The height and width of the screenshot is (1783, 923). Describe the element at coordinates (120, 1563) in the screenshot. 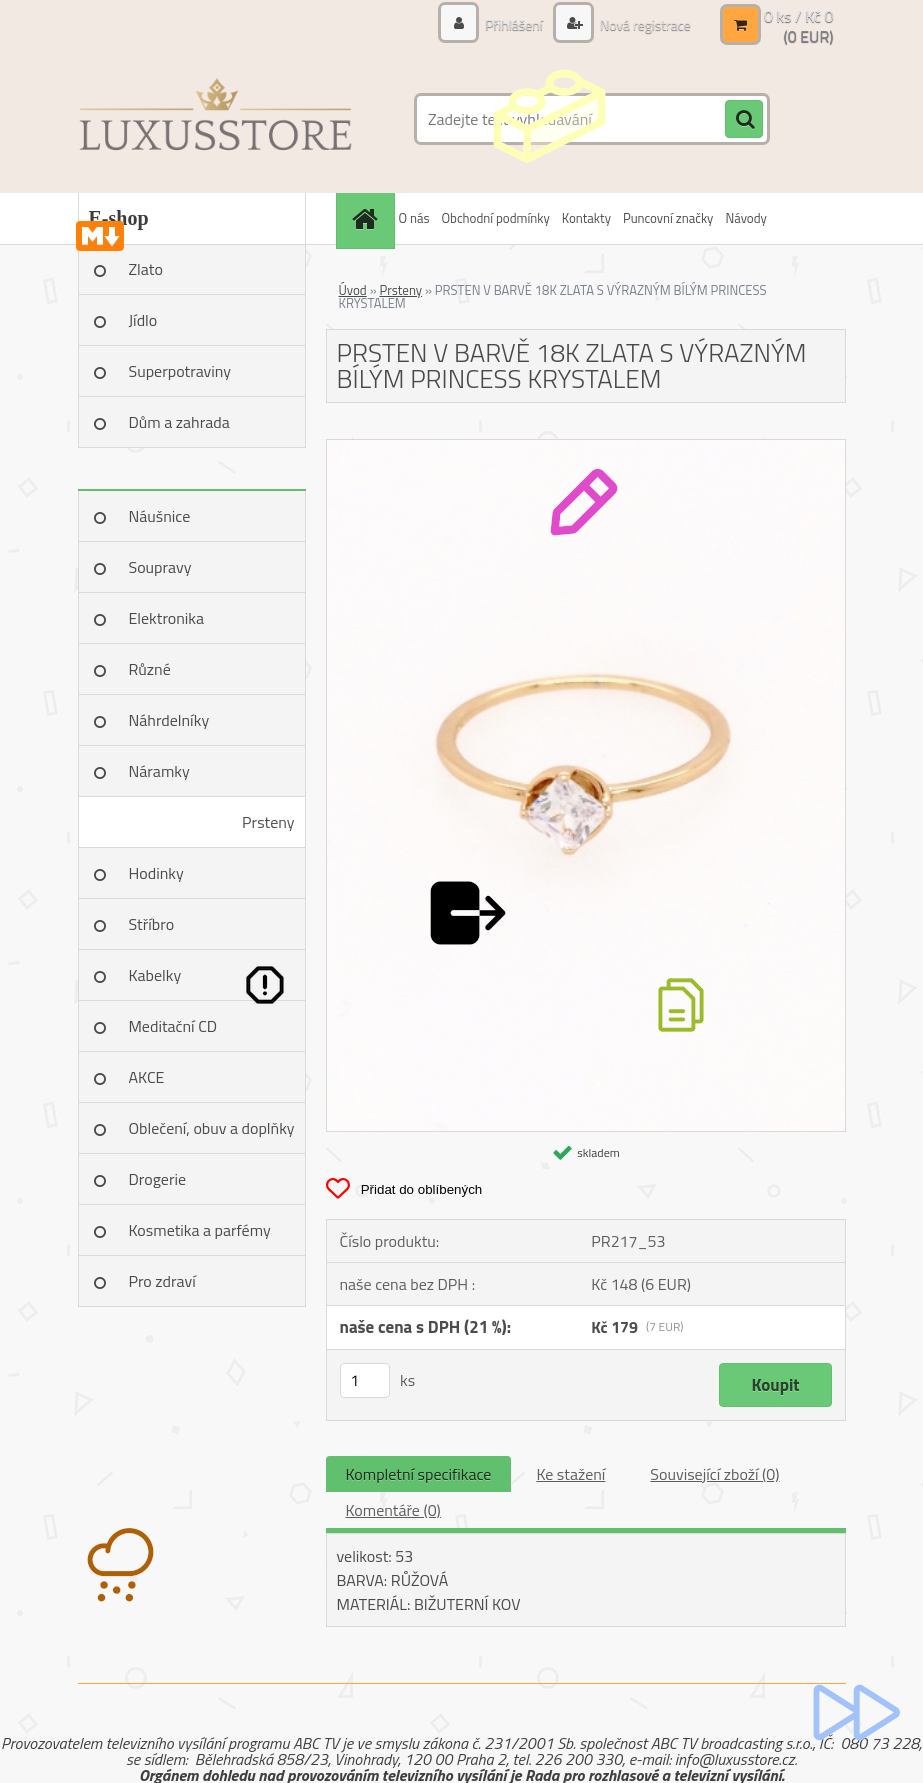

I see `indicates snowy weather conditions` at that location.